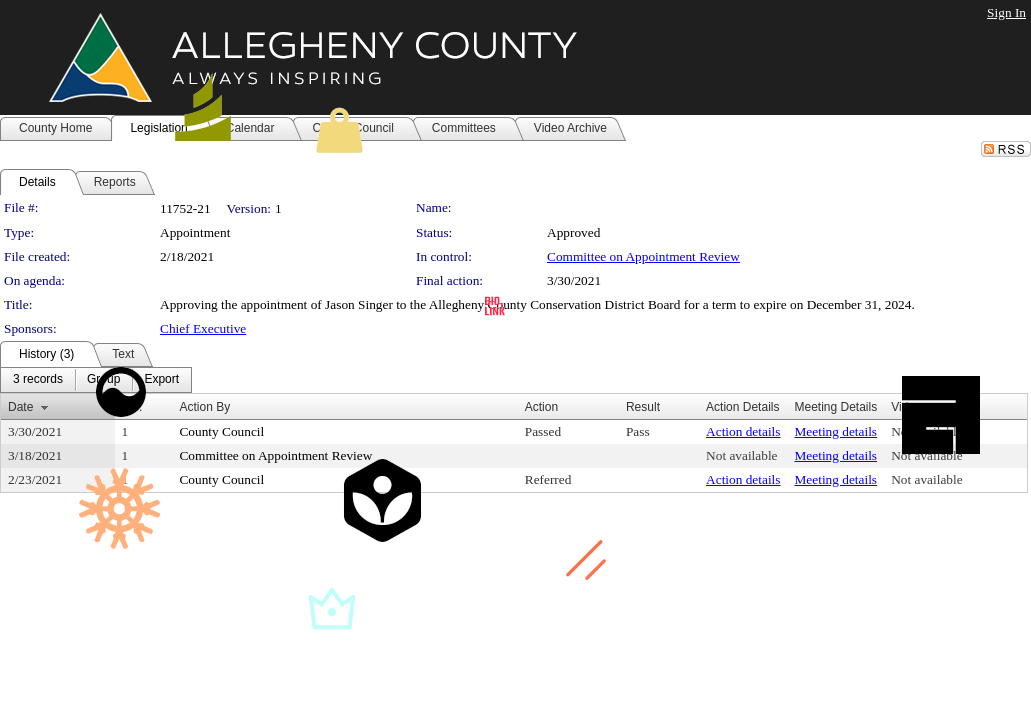 This screenshot has width=1031, height=720. Describe the element at coordinates (941, 415) in the screenshot. I see `awesomewm window manager logo` at that location.